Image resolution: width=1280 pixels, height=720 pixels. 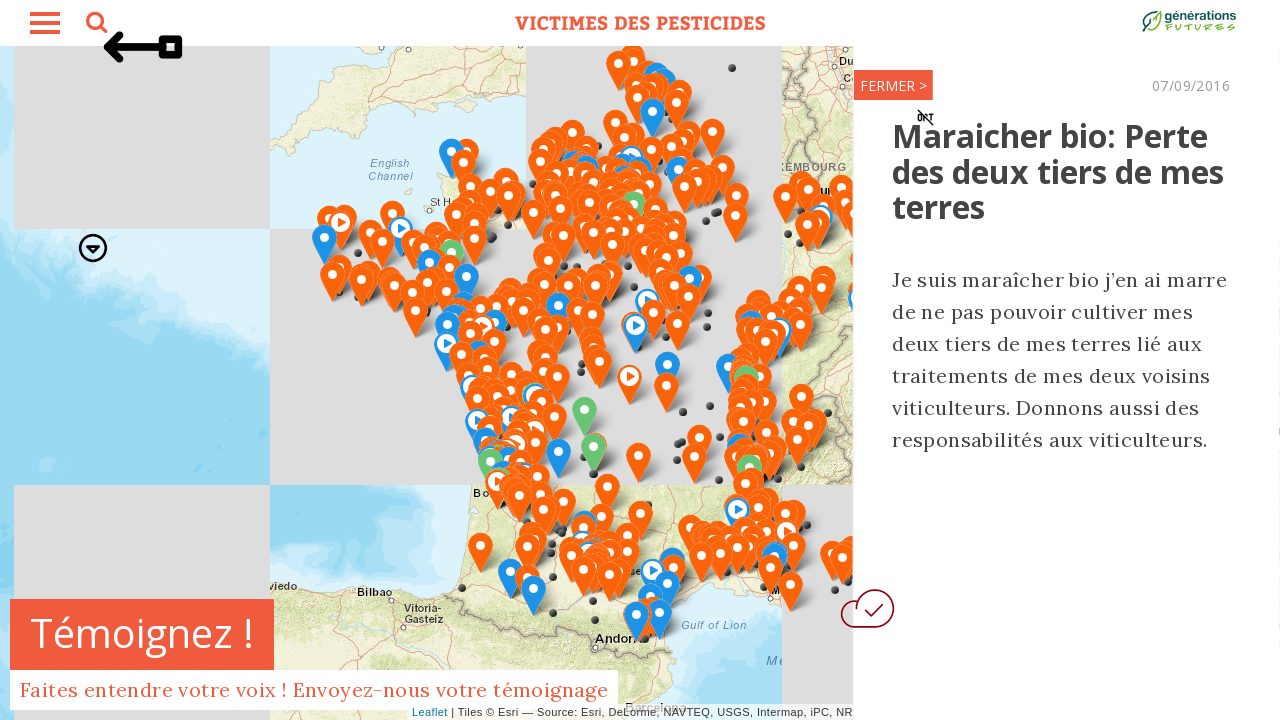 I want to click on expand dropdown menu, so click(x=93, y=248).